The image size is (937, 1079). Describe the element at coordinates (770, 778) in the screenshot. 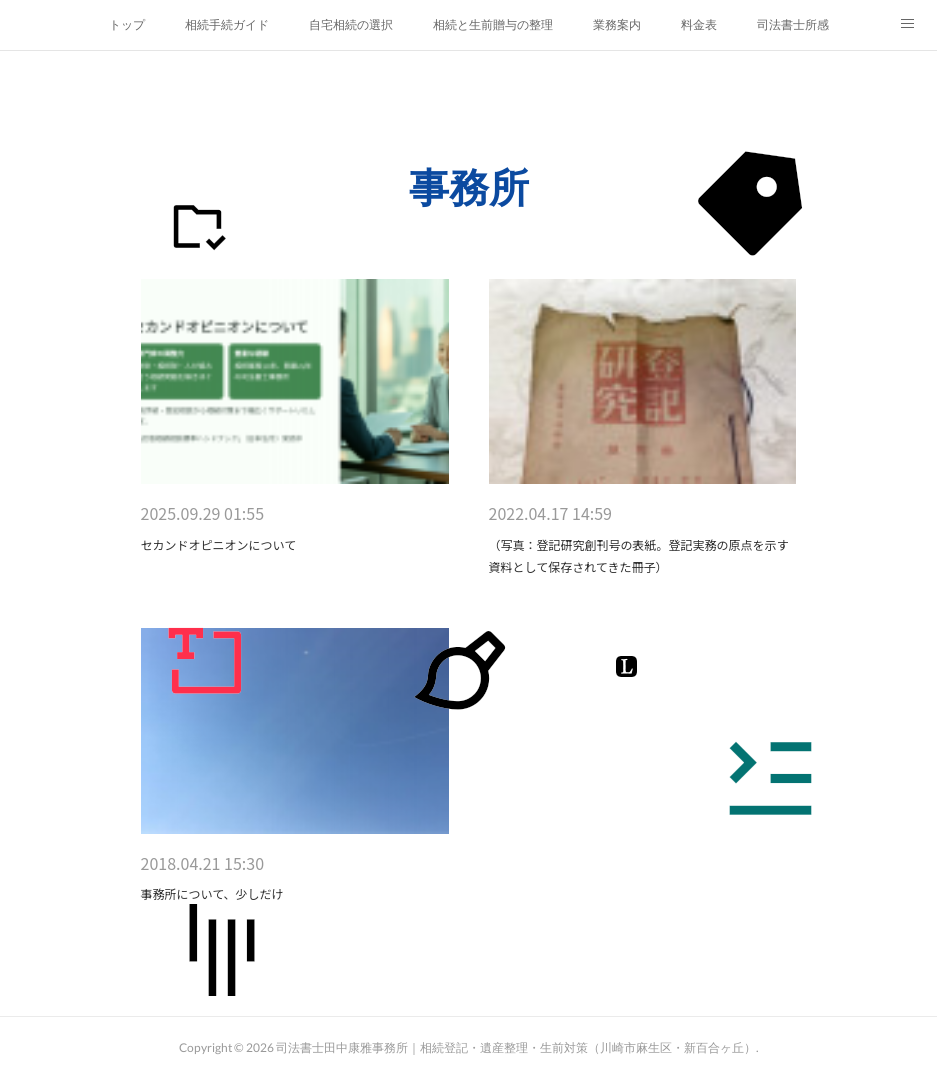

I see `collapse the sidebar menu` at that location.